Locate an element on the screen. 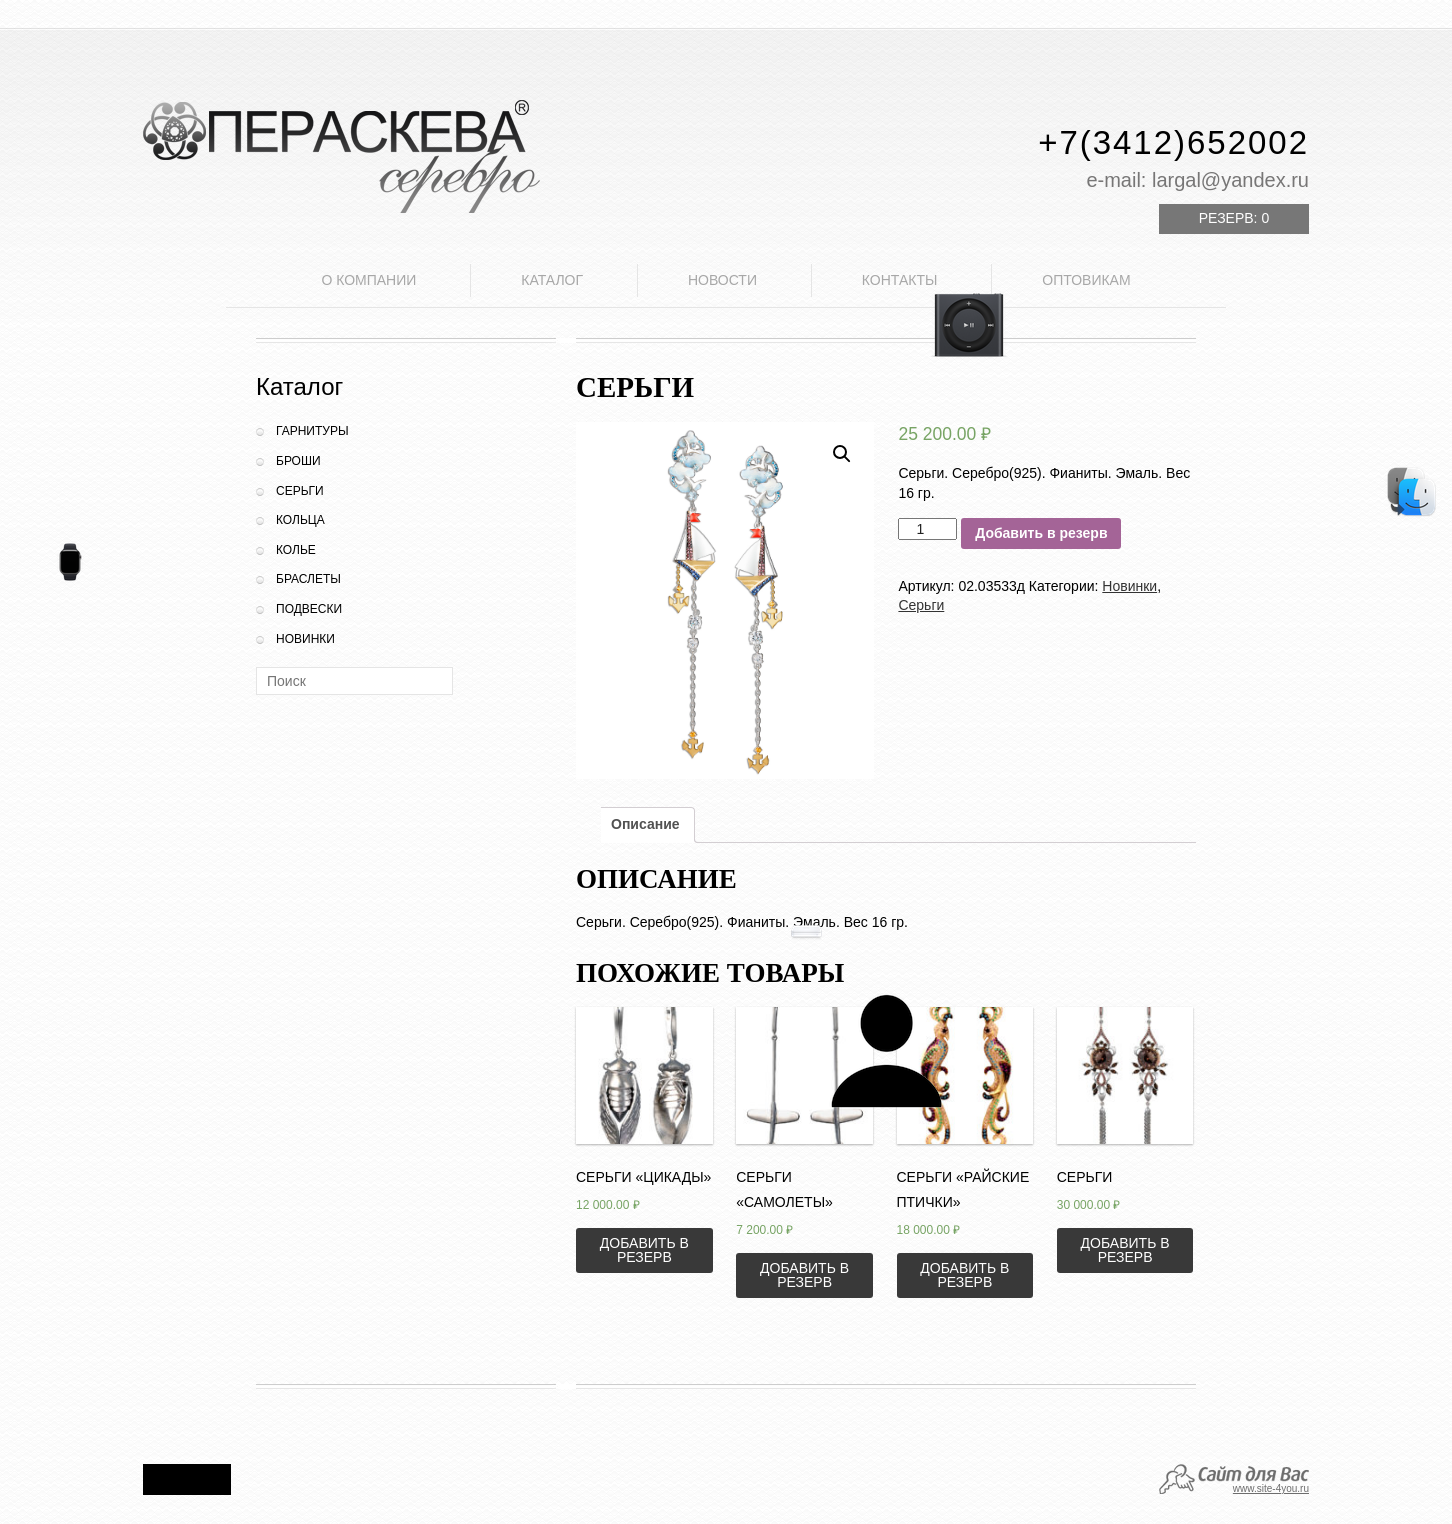 The width and height of the screenshot is (1452, 1524). launch macos setup assistant is located at coordinates (1411, 491).